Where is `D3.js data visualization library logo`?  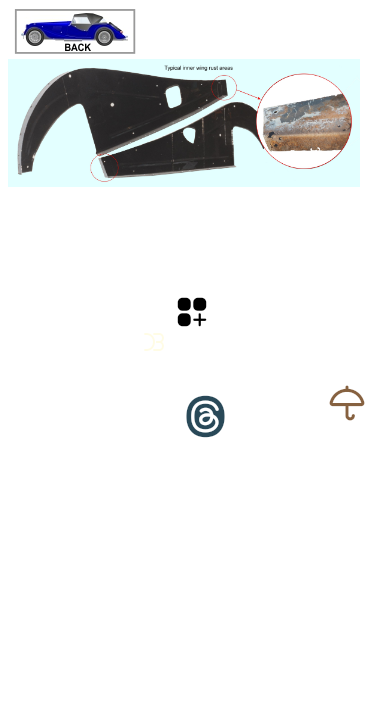
D3.js data visualization library logo is located at coordinates (154, 342).